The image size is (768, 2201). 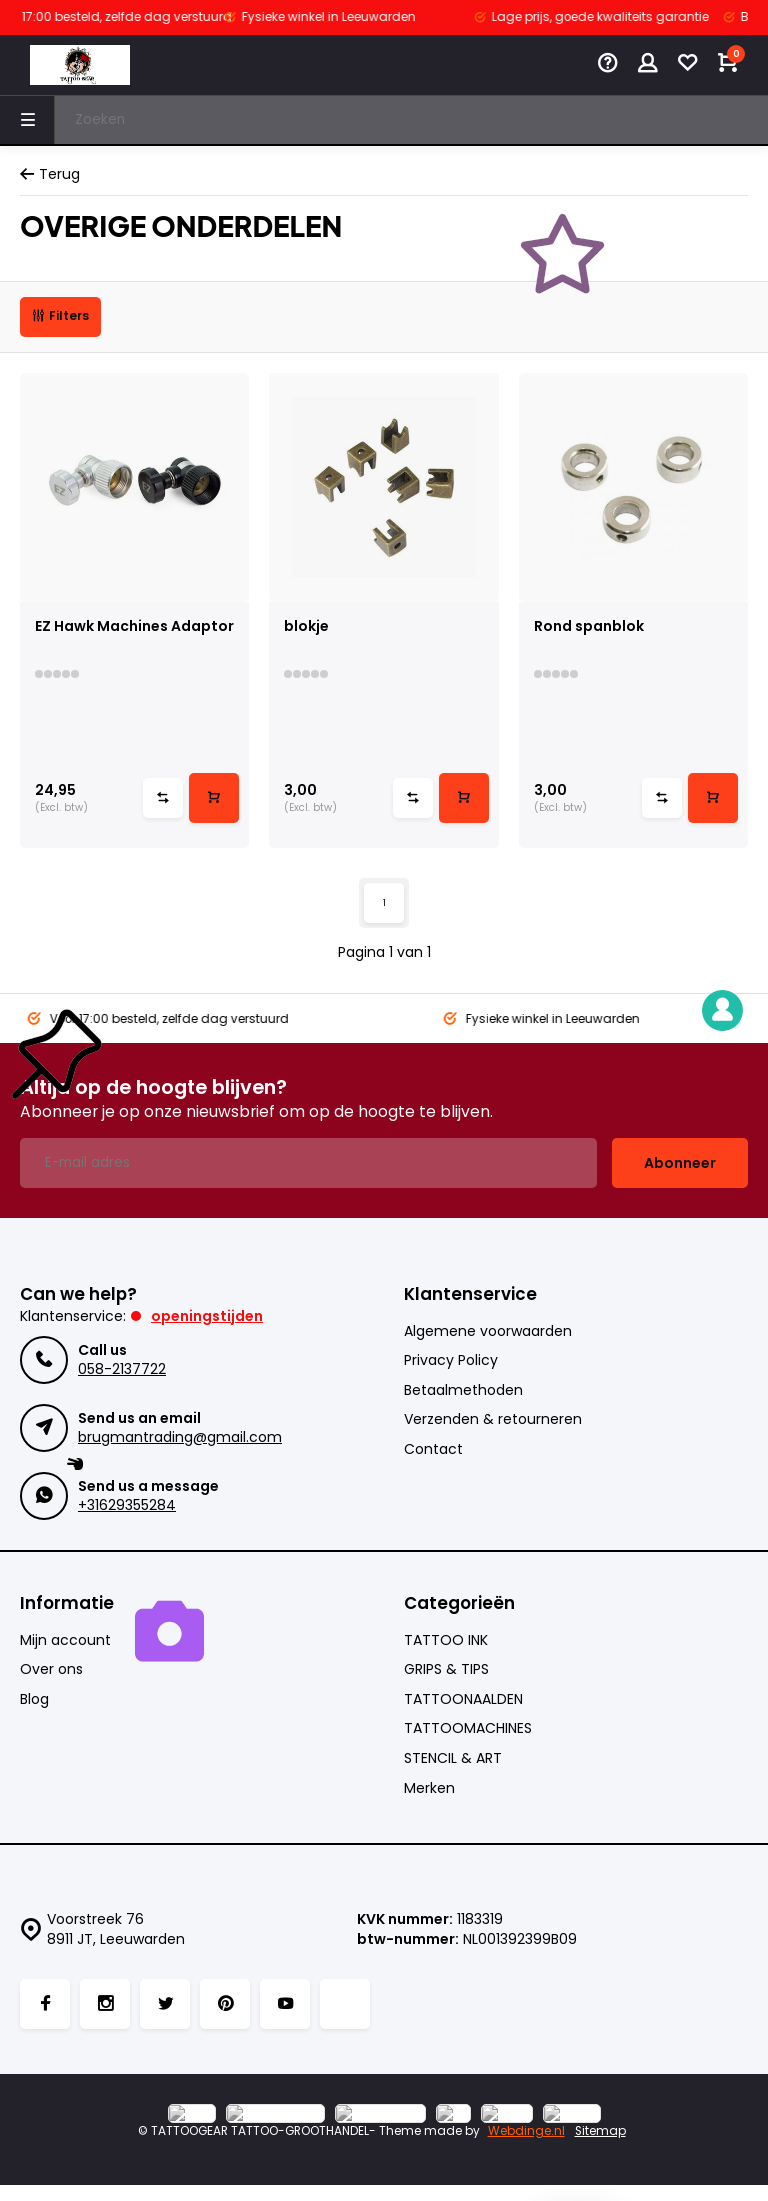 What do you see at coordinates (562, 257) in the screenshot?
I see `add item to favorites` at bounding box center [562, 257].